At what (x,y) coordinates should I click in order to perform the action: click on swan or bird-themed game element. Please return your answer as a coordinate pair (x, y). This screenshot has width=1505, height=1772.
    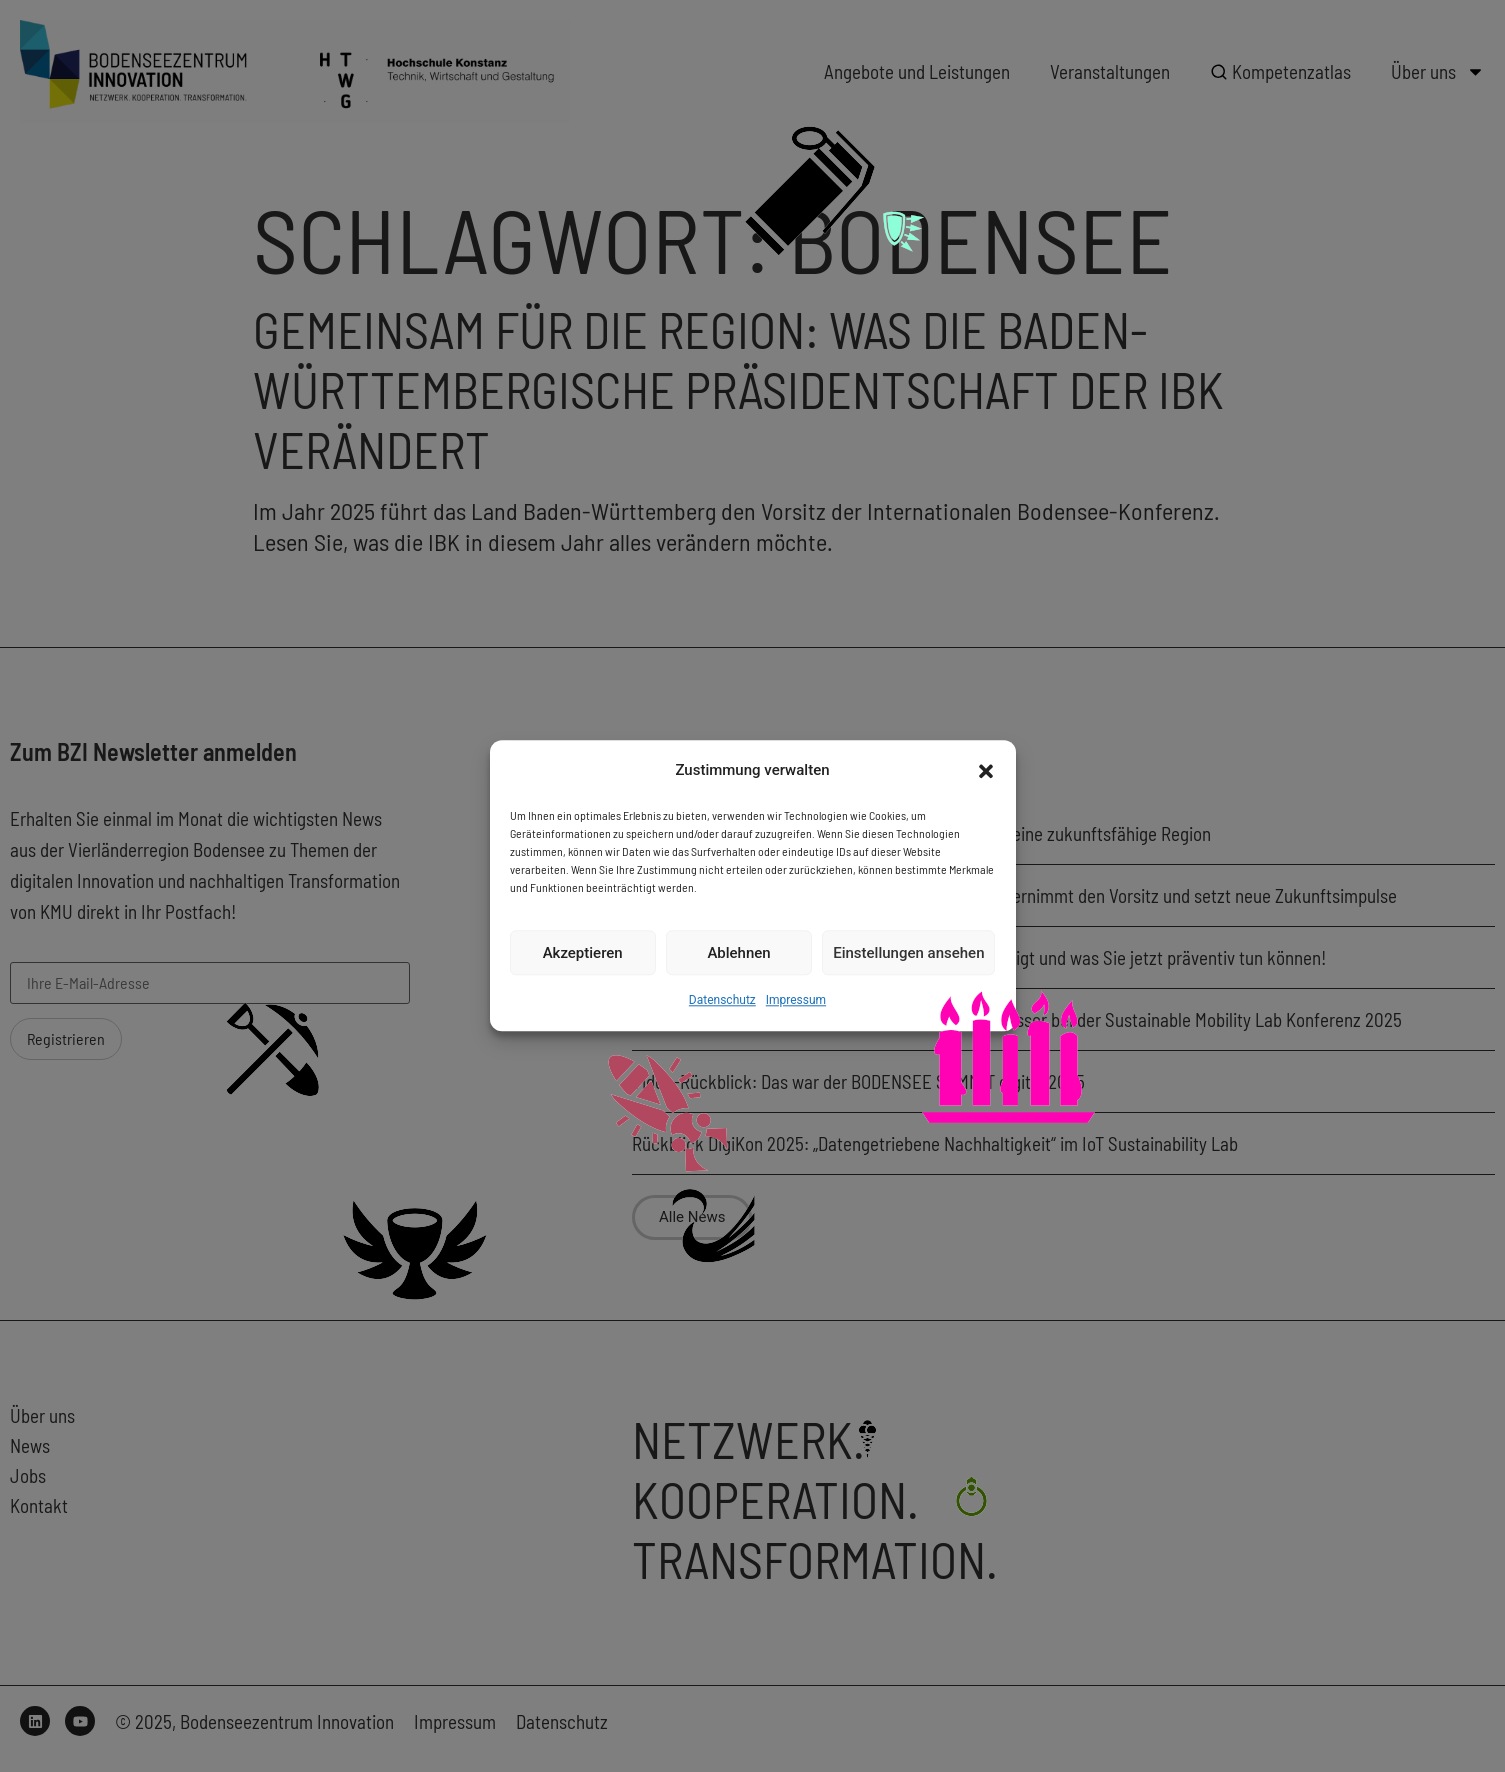
    Looking at the image, I should click on (714, 1222).